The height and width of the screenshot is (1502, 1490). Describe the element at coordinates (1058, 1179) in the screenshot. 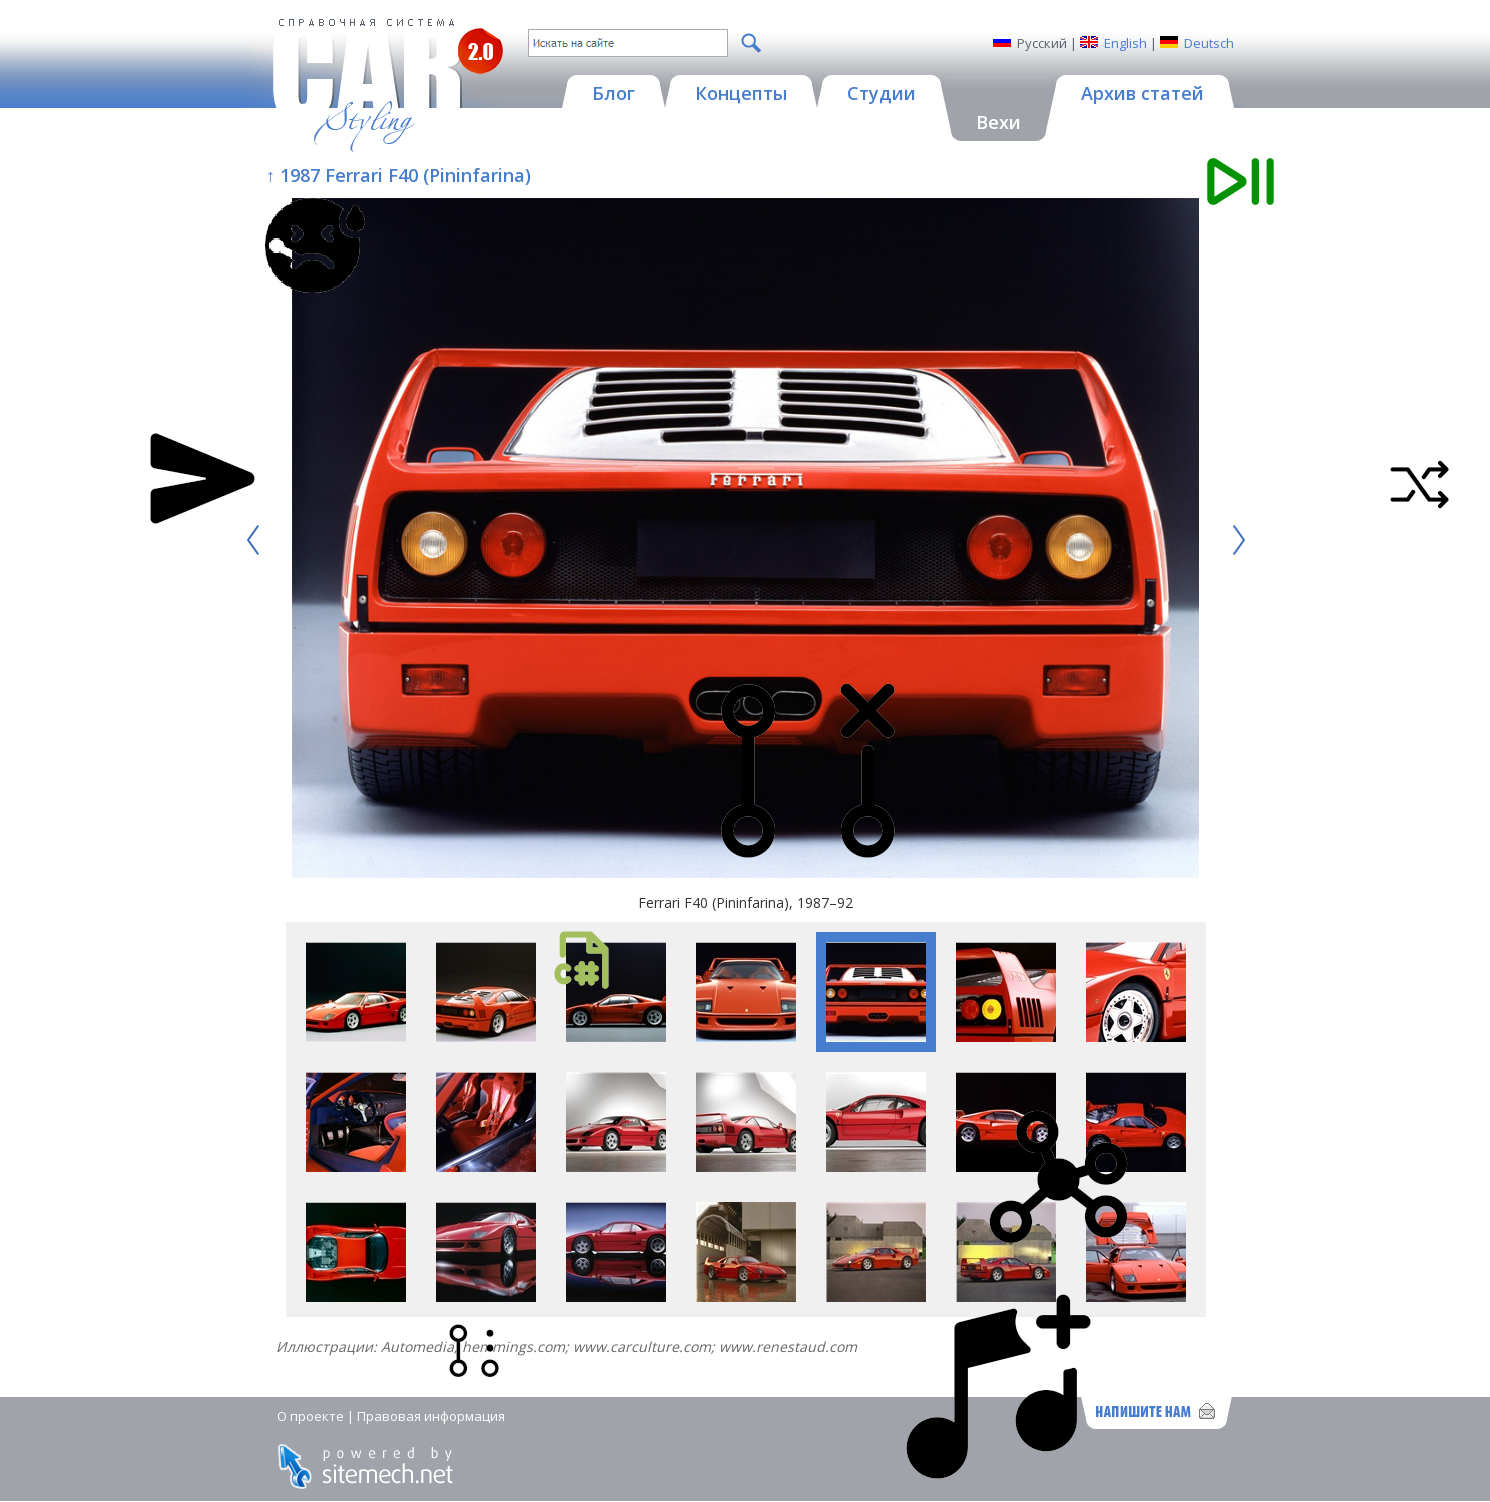

I see `view network connections or relationships` at that location.